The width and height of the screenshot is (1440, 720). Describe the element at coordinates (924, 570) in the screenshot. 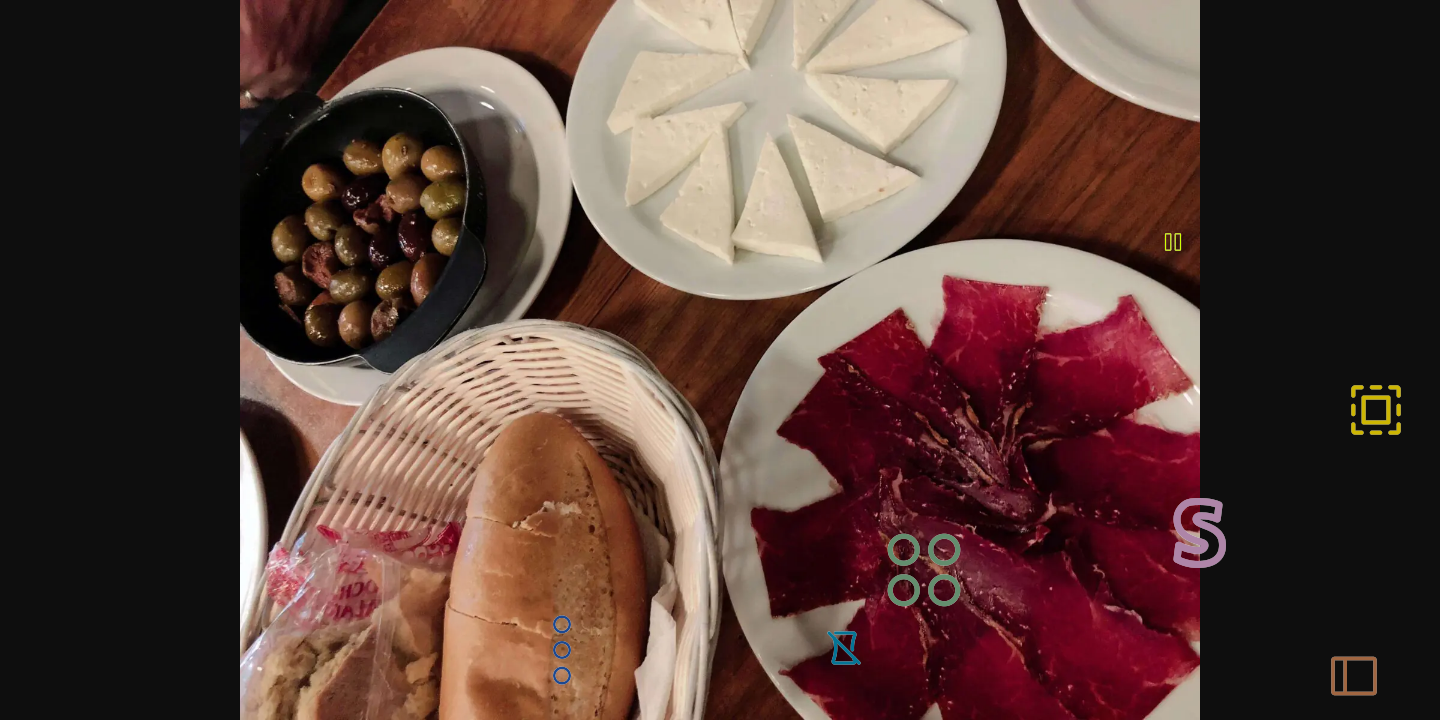

I see `open the app drawer or launcher` at that location.